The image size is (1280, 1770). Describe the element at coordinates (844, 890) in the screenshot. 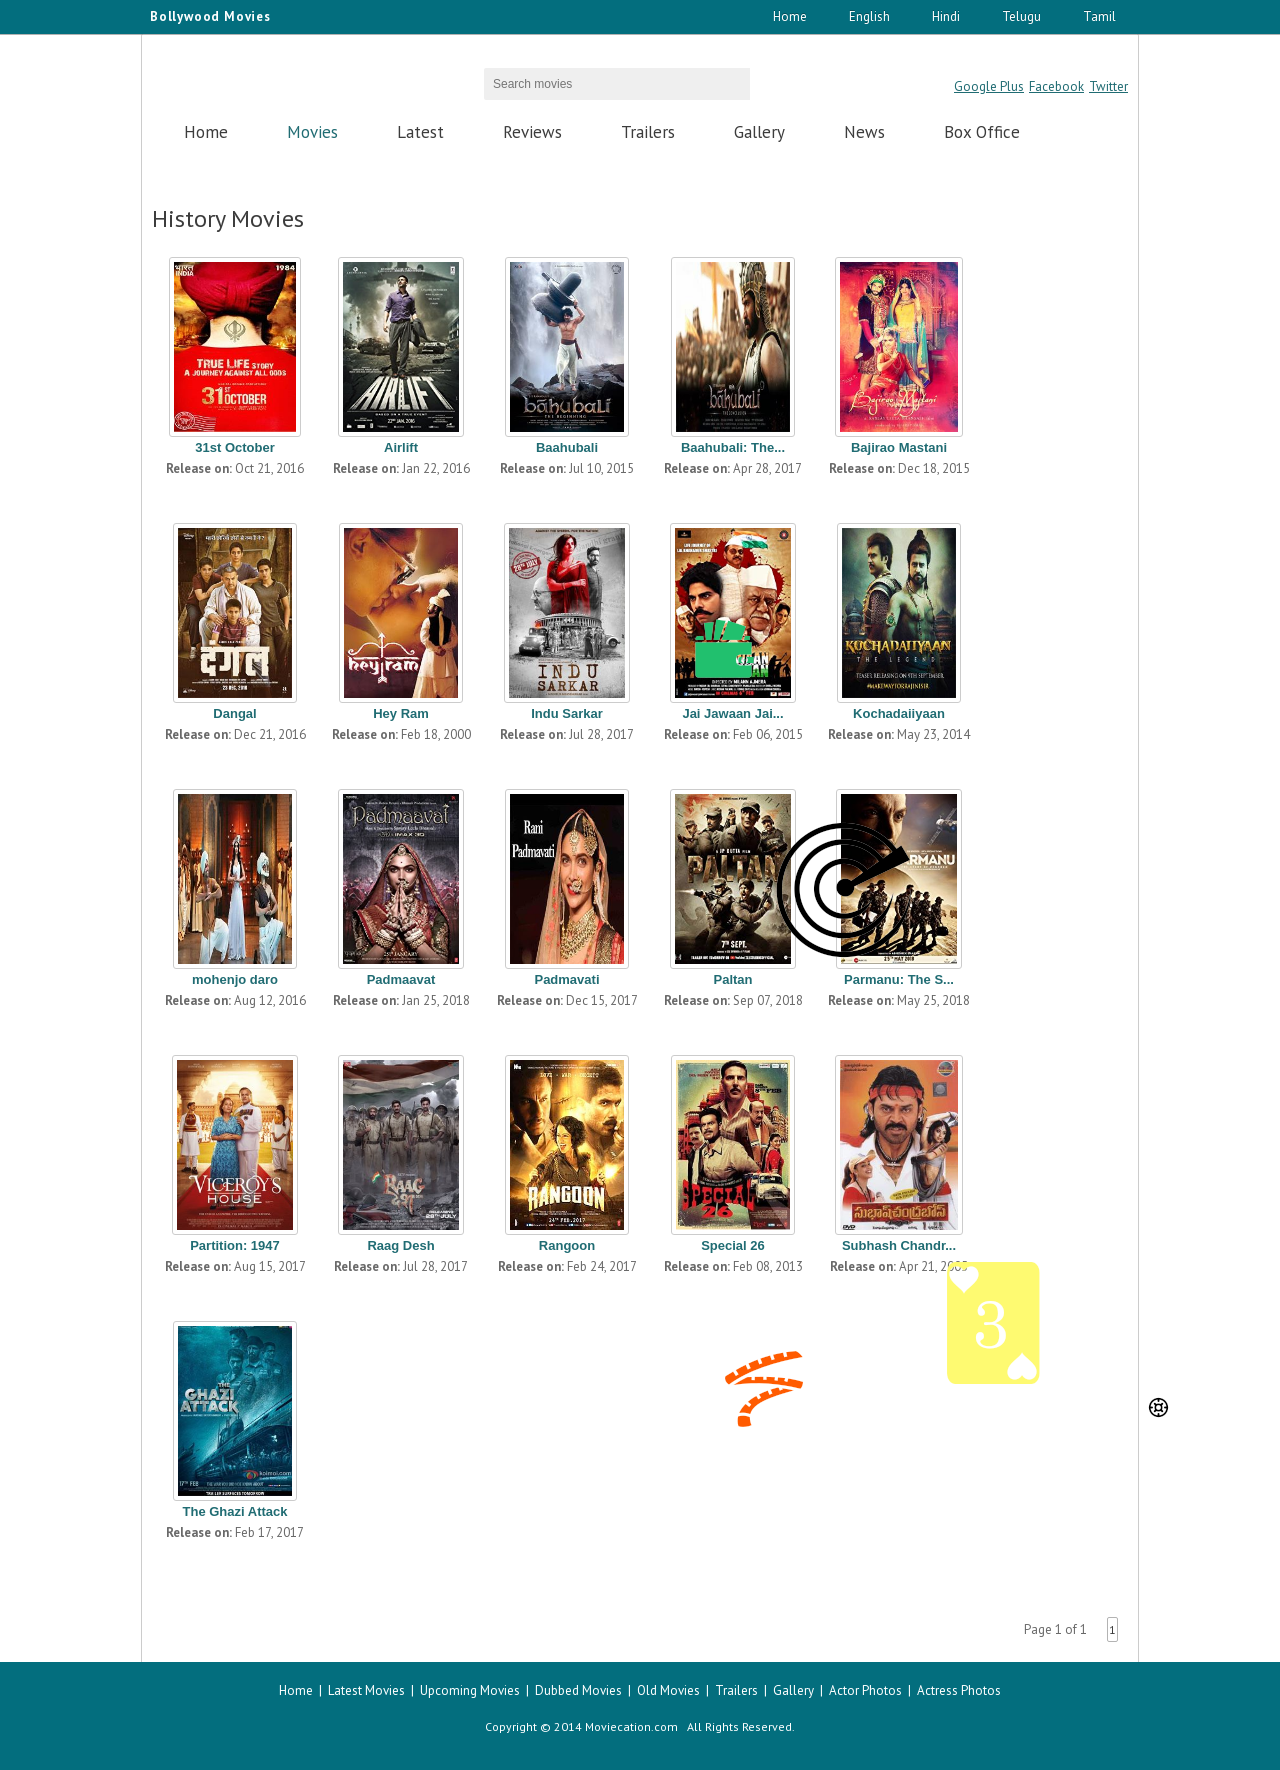

I see `scan for nearby objects or enemies` at that location.